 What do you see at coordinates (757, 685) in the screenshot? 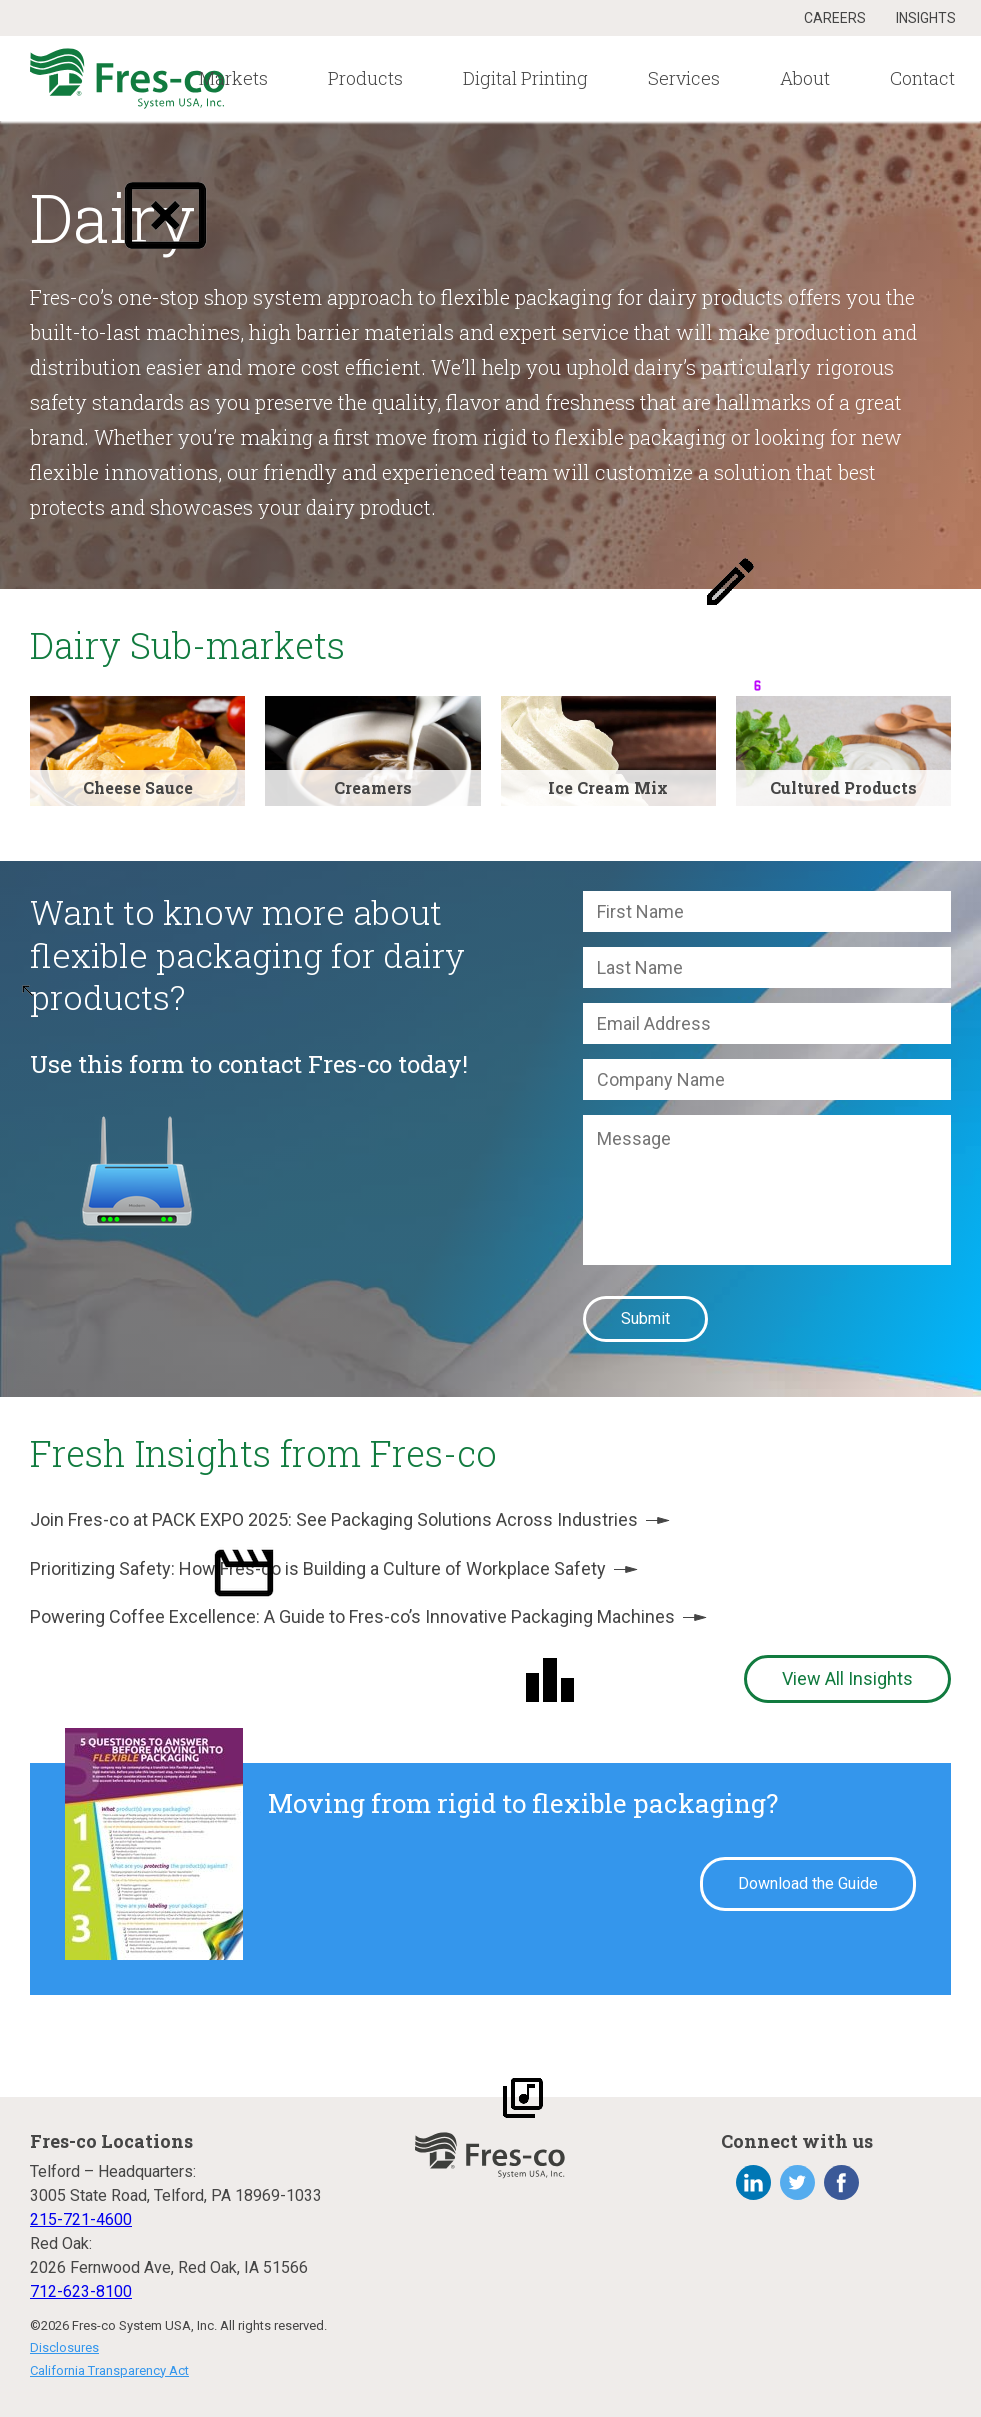
I see `indicates item number 6 in a list or sequence` at bounding box center [757, 685].